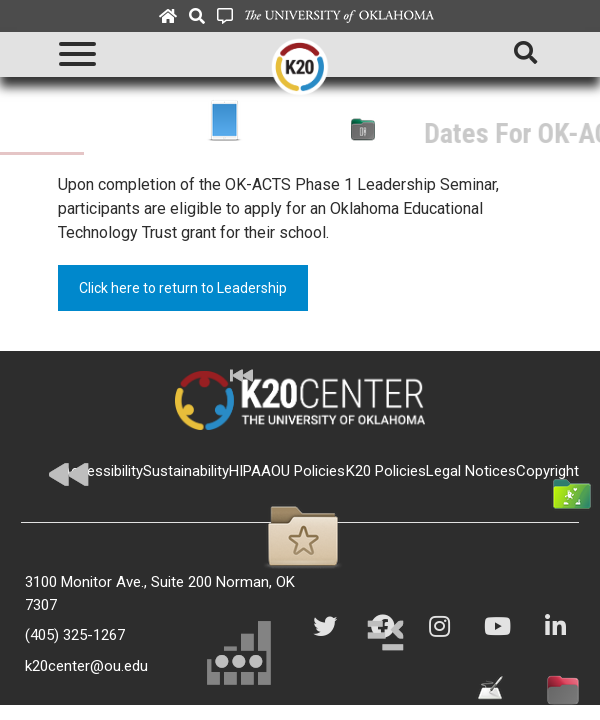 This screenshot has width=600, height=720. What do you see at coordinates (303, 540) in the screenshot?
I see `access your bookmarked files and folders` at bounding box center [303, 540].